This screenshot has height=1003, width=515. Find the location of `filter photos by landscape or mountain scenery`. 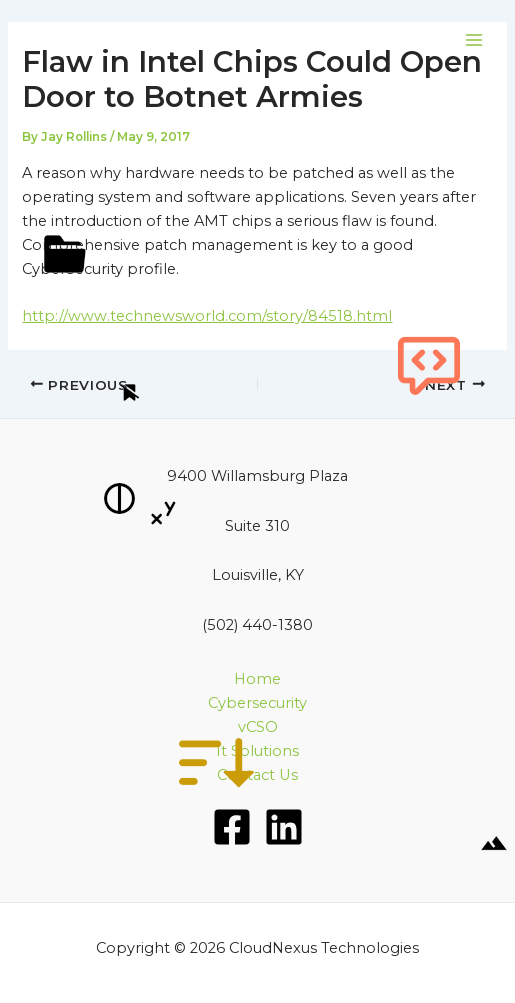

filter photos by landscape or mountain scenery is located at coordinates (494, 843).